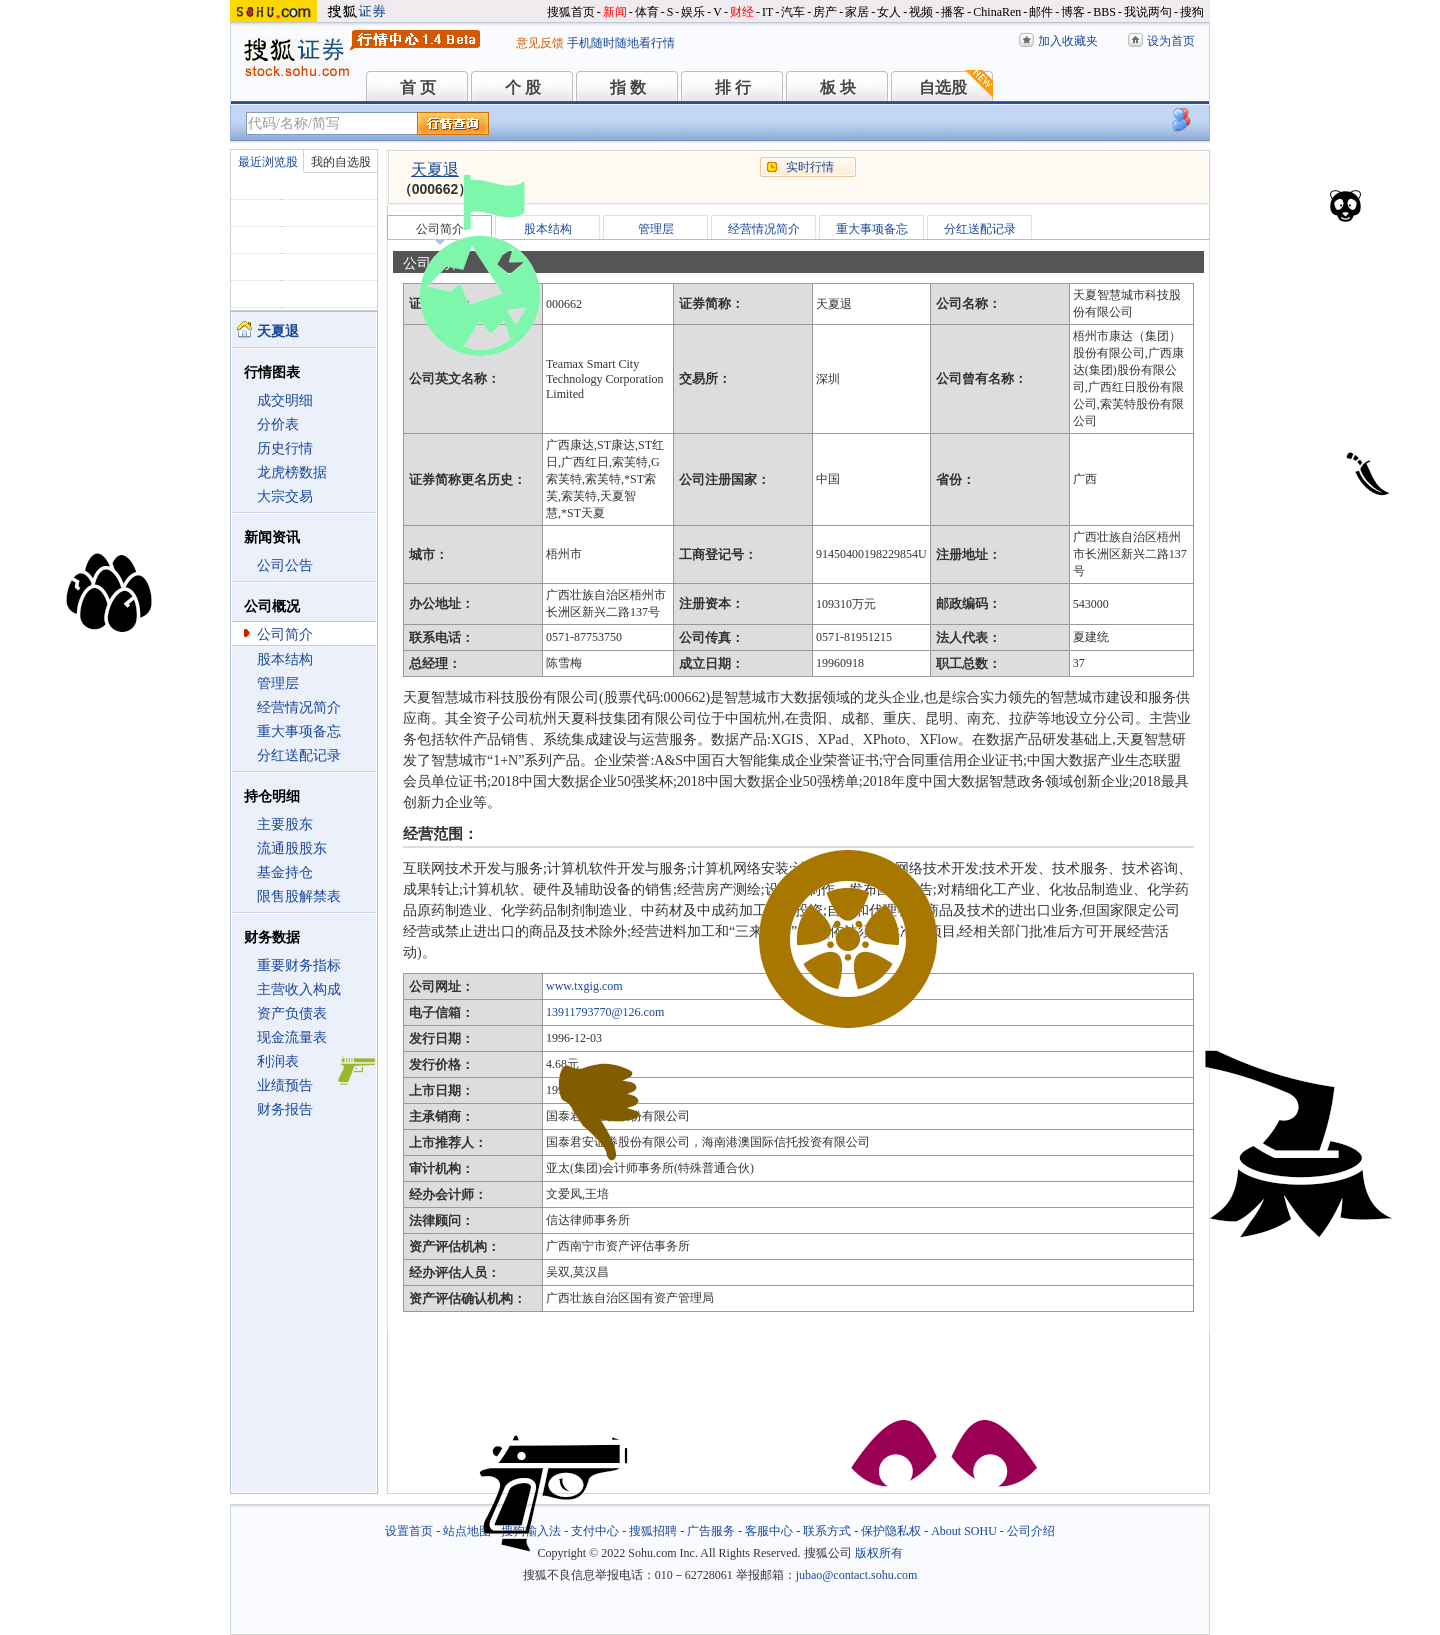 This screenshot has height=1635, width=1440. I want to click on access woodcutting or lumber resources, so click(1299, 1144).